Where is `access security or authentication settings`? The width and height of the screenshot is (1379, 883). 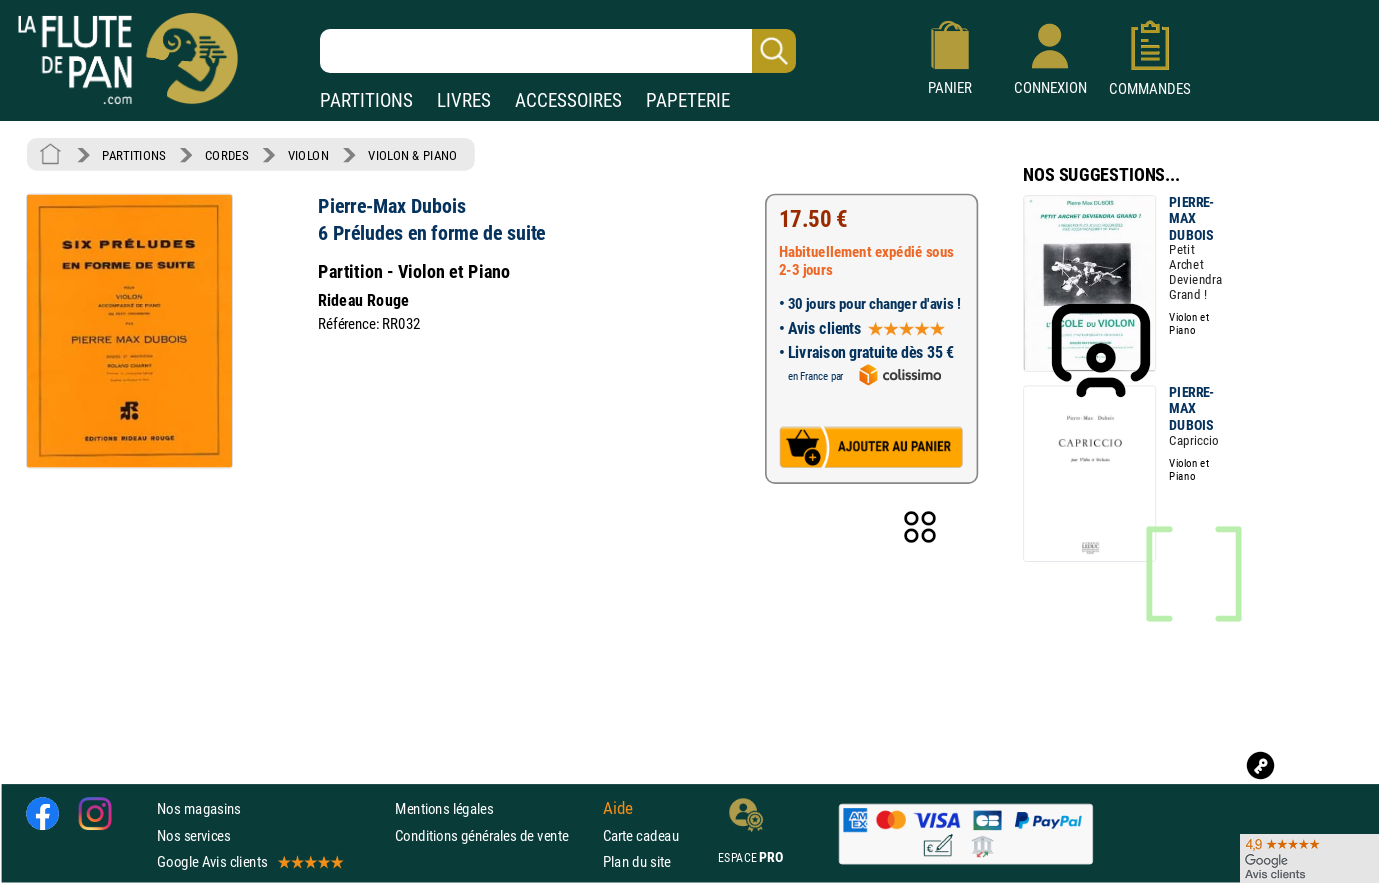
access security or authentication settings is located at coordinates (1260, 765).